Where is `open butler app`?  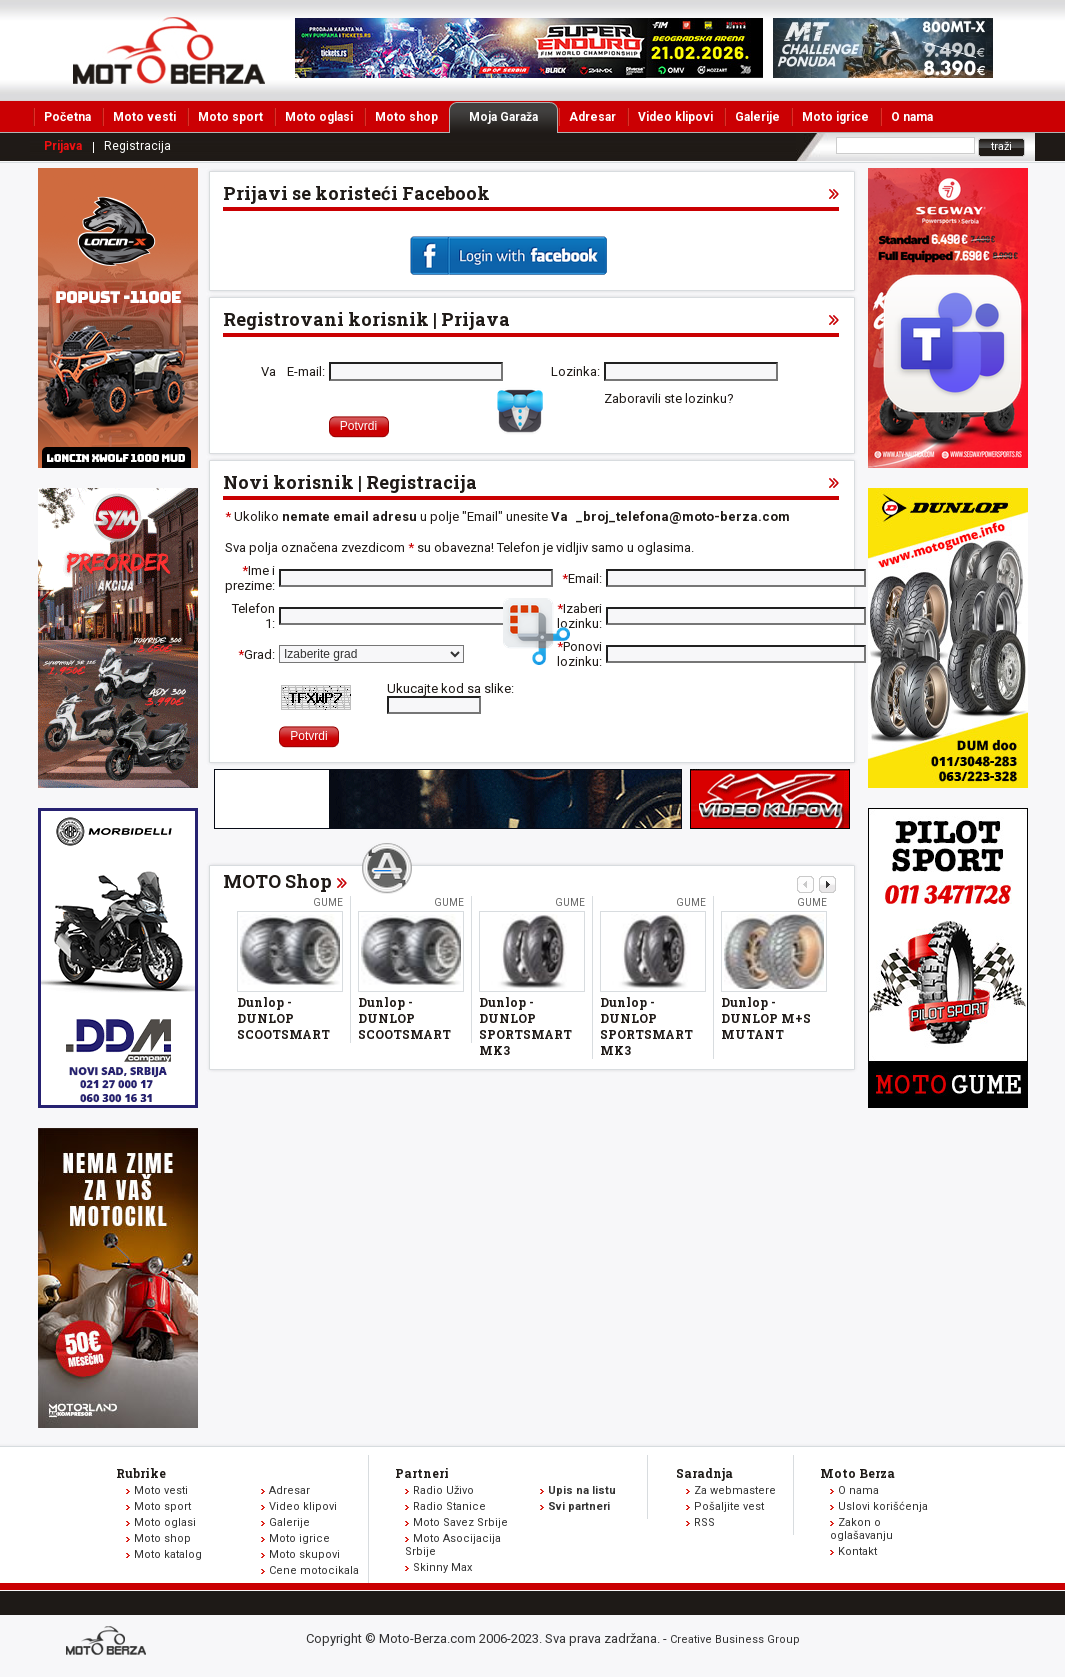 open butler app is located at coordinates (520, 411).